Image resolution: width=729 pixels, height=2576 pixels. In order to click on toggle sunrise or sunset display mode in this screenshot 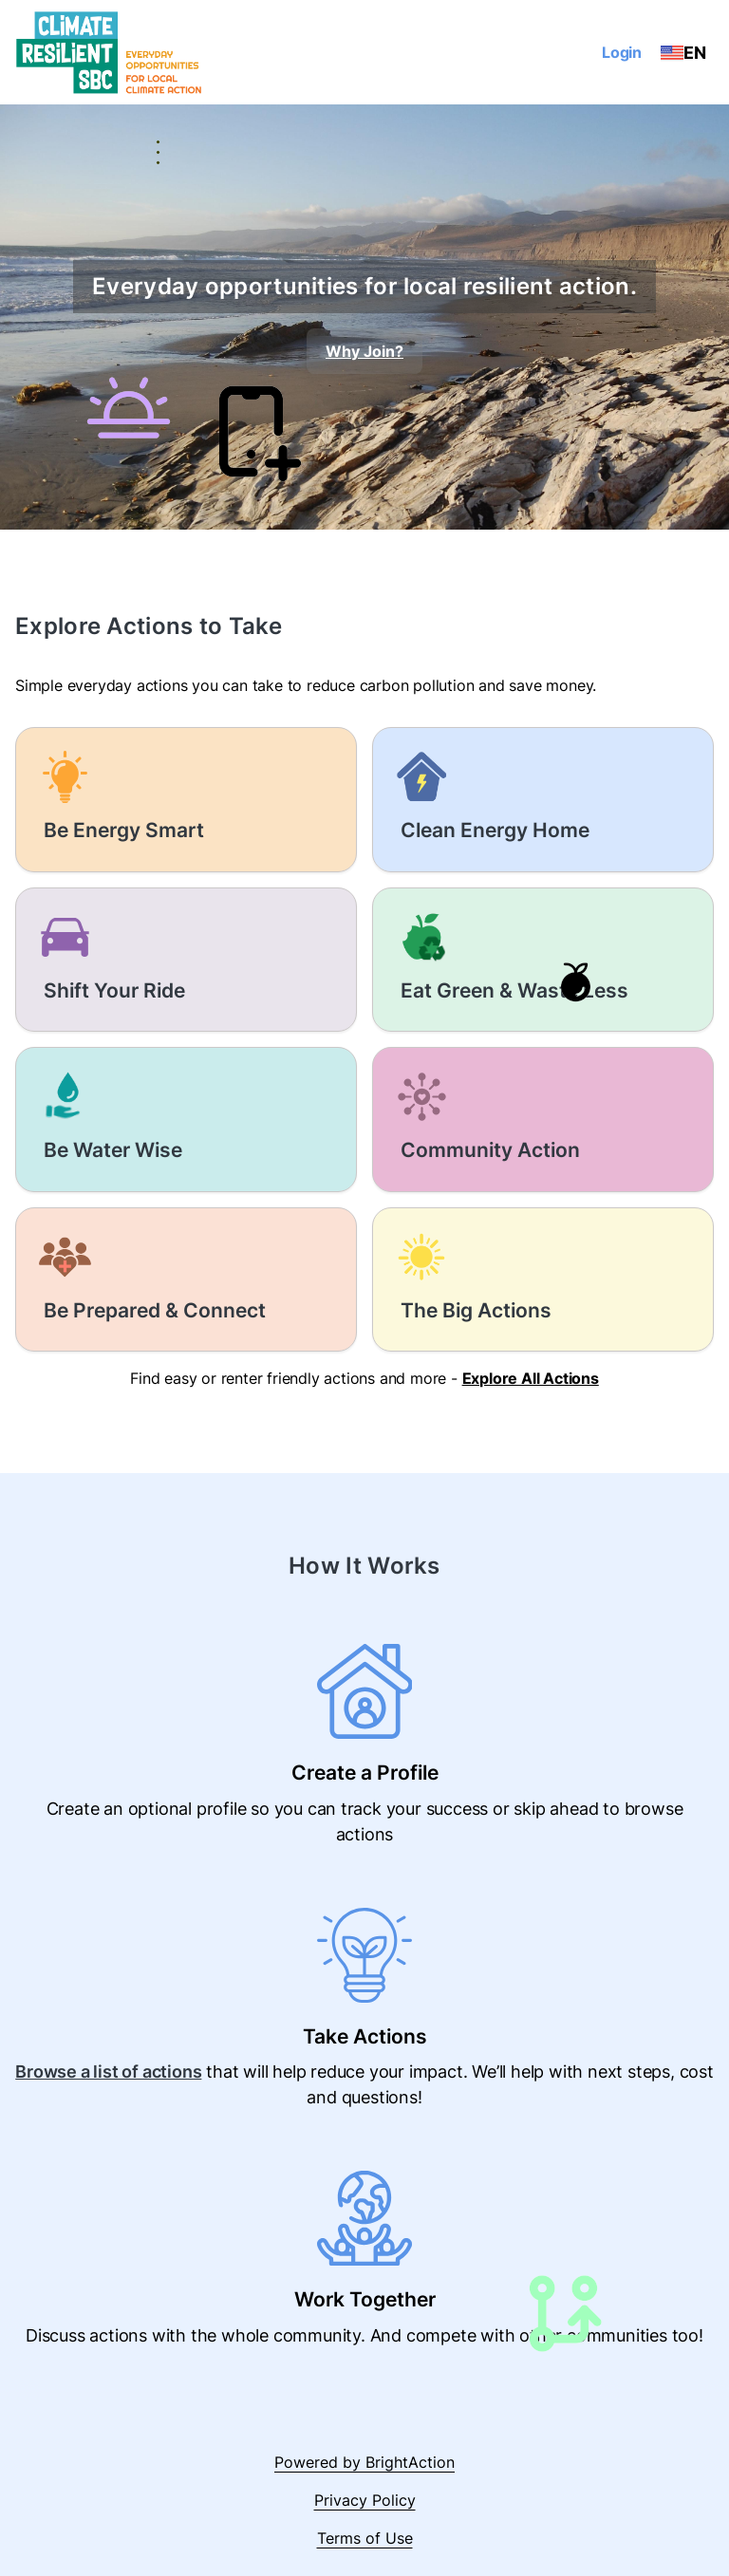, I will do `click(128, 410)`.